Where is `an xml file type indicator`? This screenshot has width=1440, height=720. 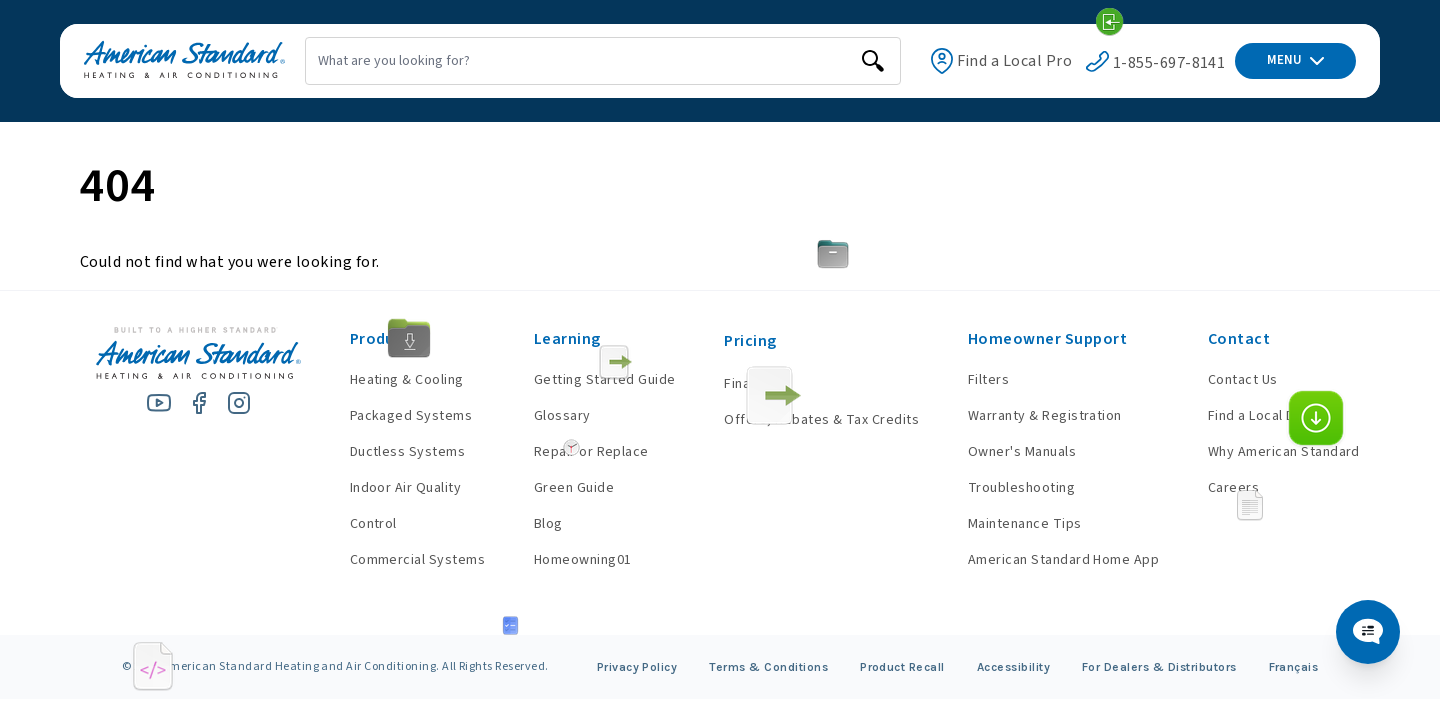 an xml file type indicator is located at coordinates (153, 666).